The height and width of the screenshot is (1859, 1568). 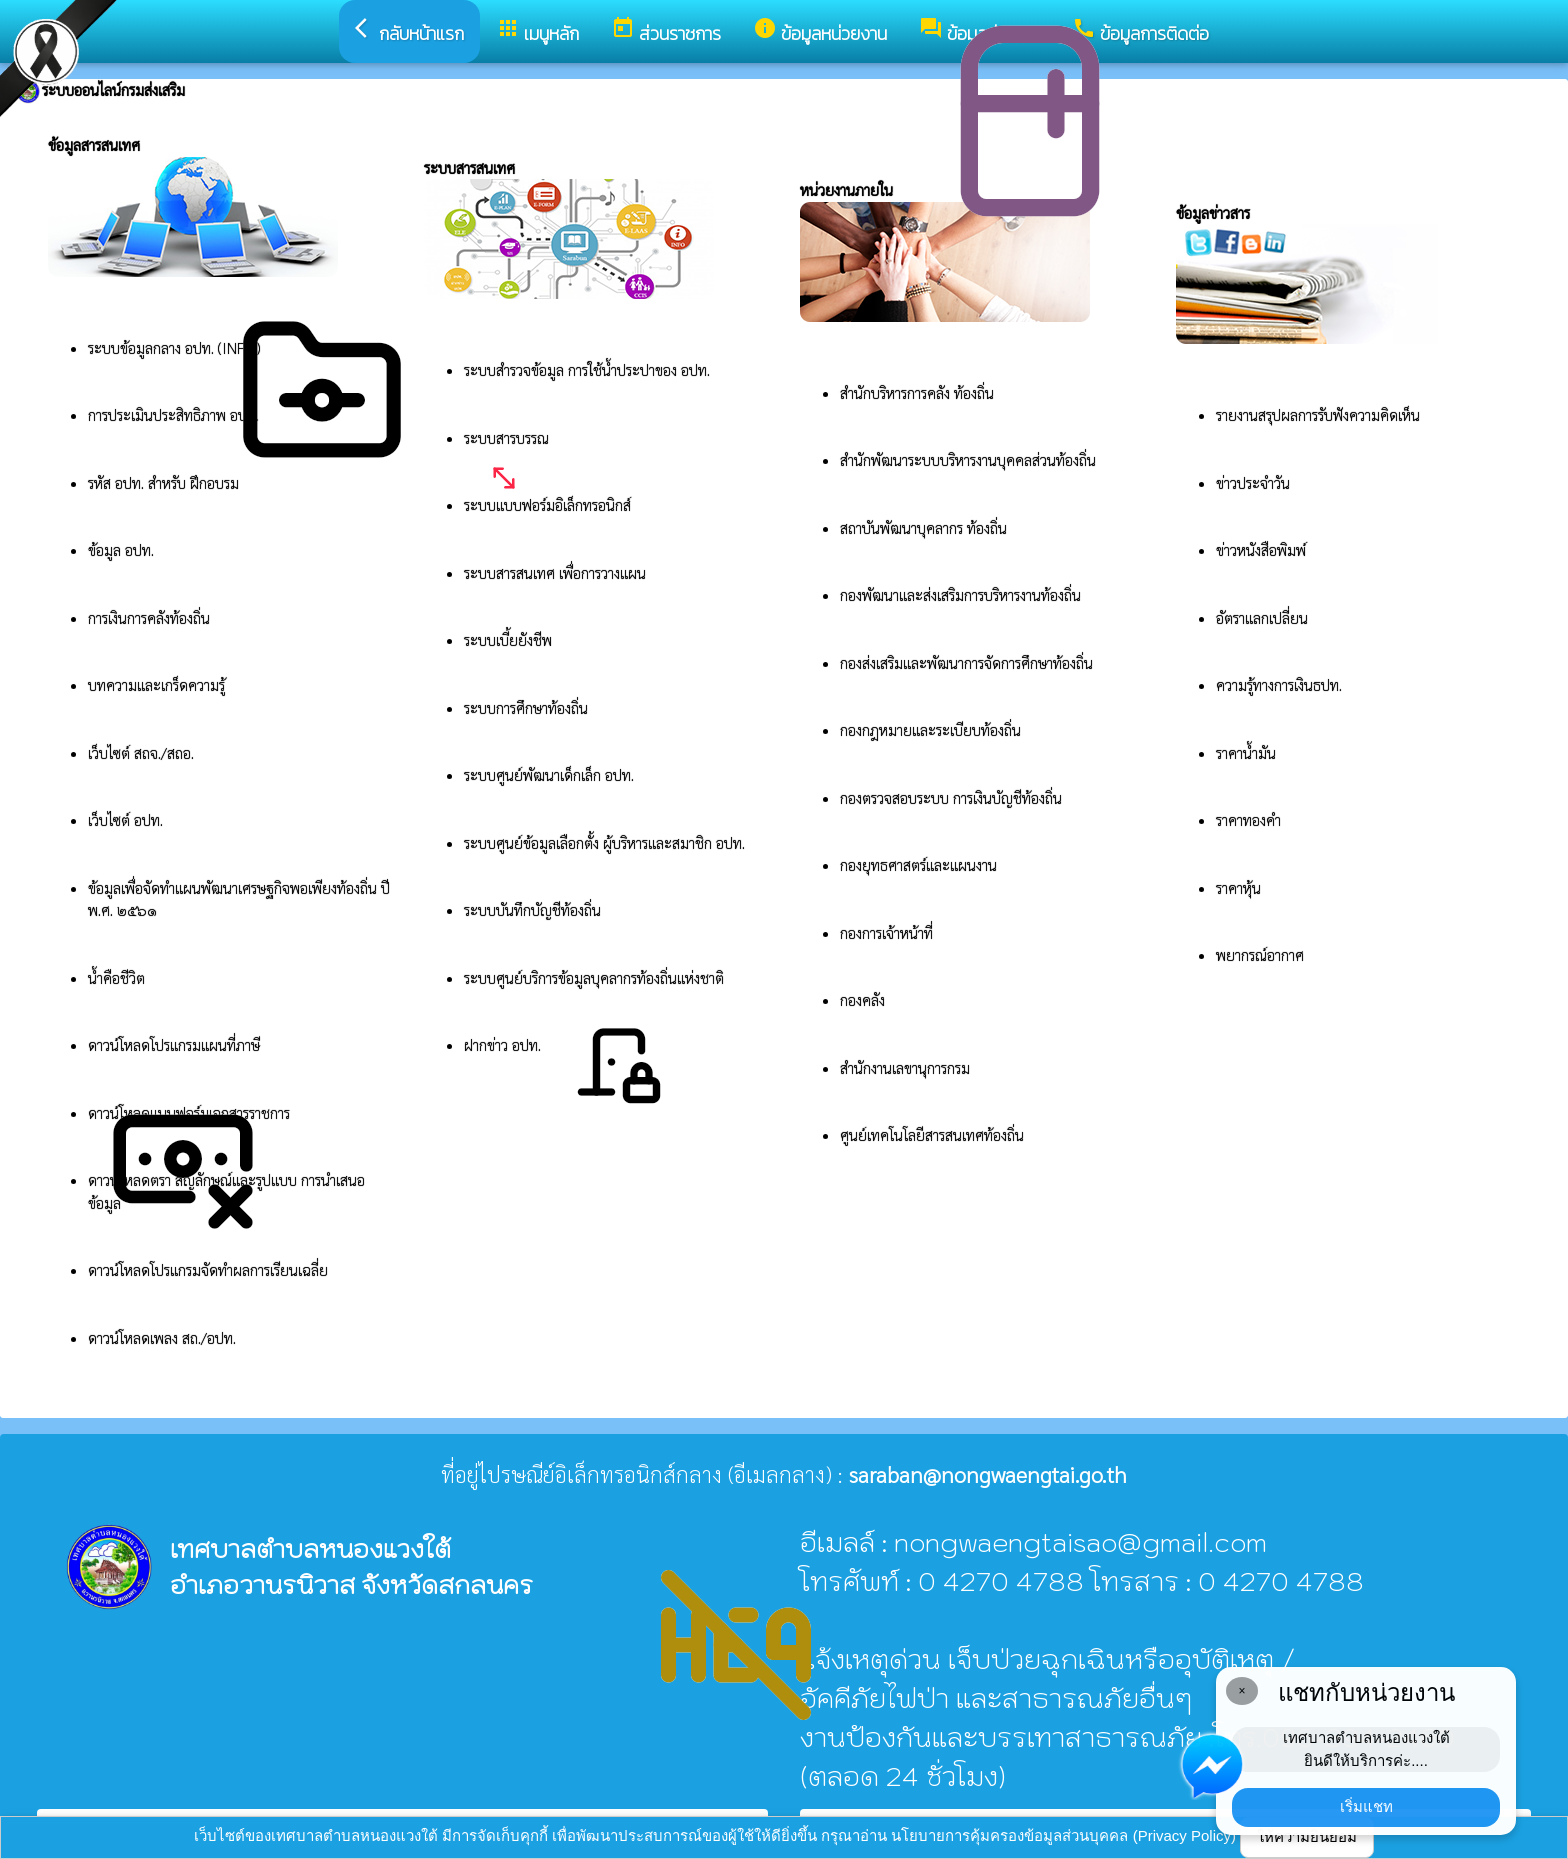 I want to click on access kitchen appliance controls, so click(x=1030, y=121).